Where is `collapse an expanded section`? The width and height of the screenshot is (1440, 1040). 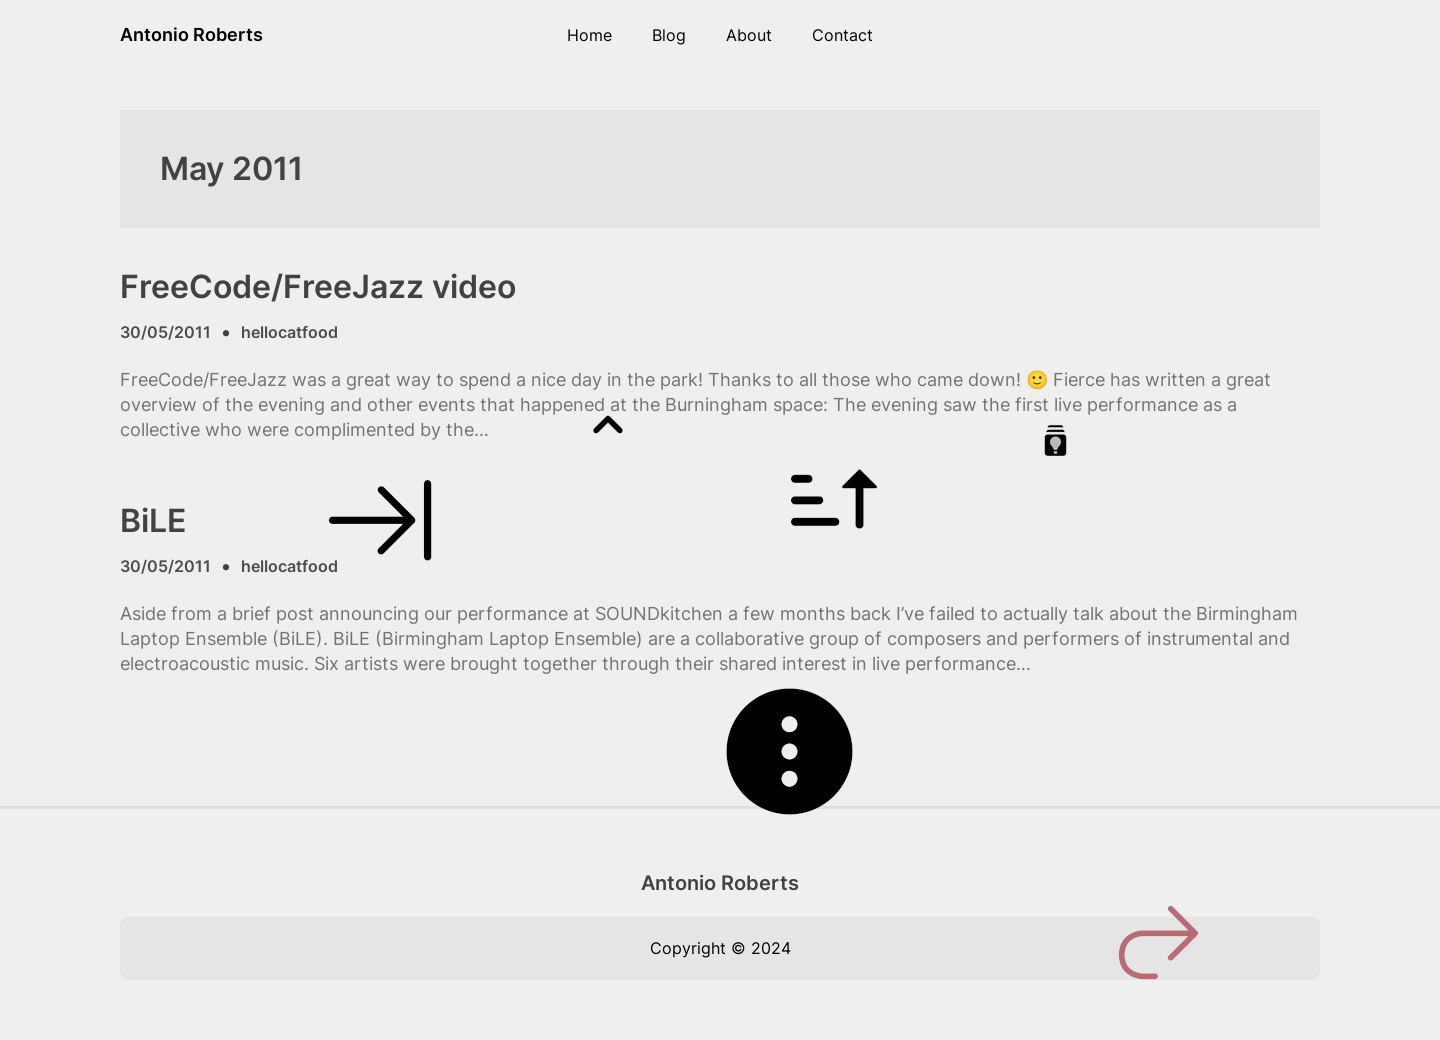 collapse an expanded section is located at coordinates (608, 423).